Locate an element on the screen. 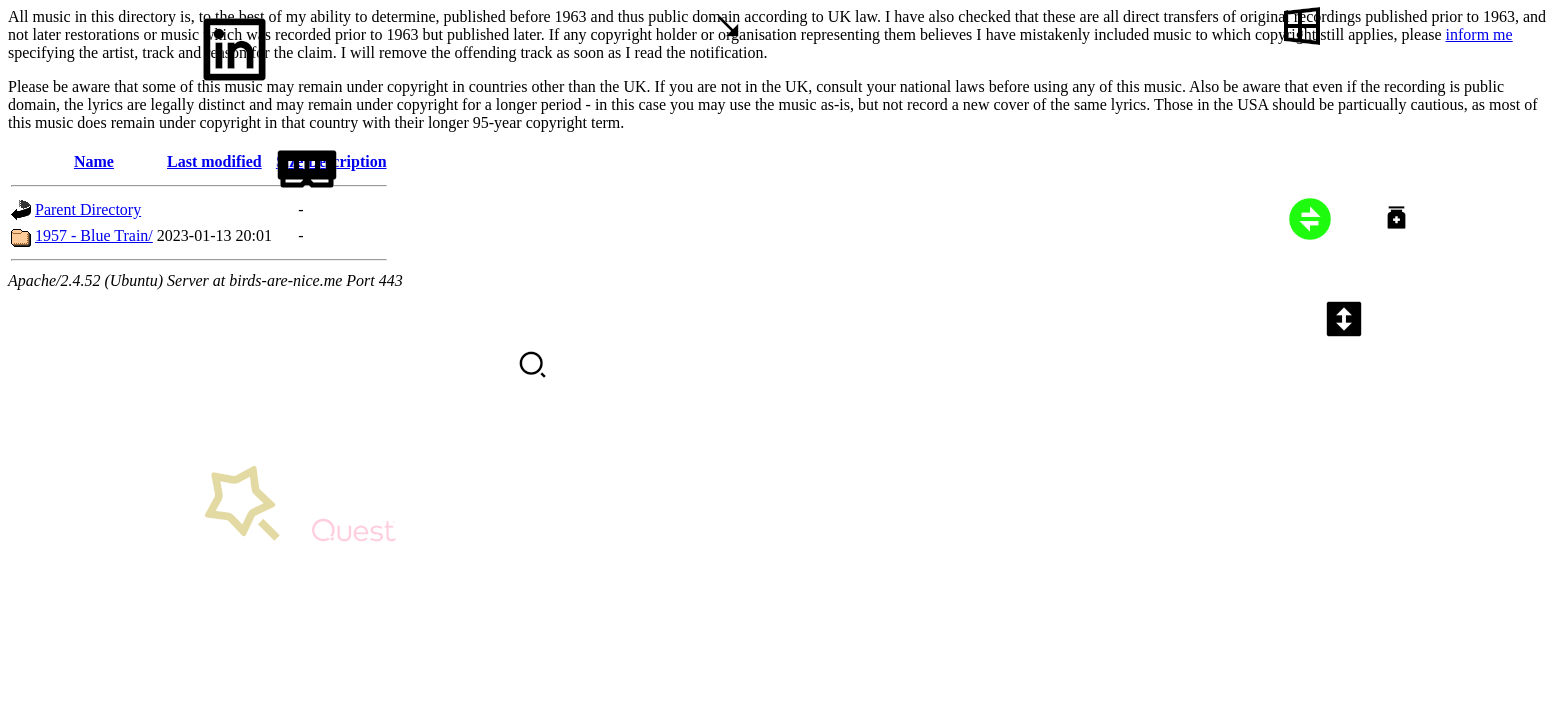 The width and height of the screenshot is (1567, 720). view medication information is located at coordinates (1396, 217).